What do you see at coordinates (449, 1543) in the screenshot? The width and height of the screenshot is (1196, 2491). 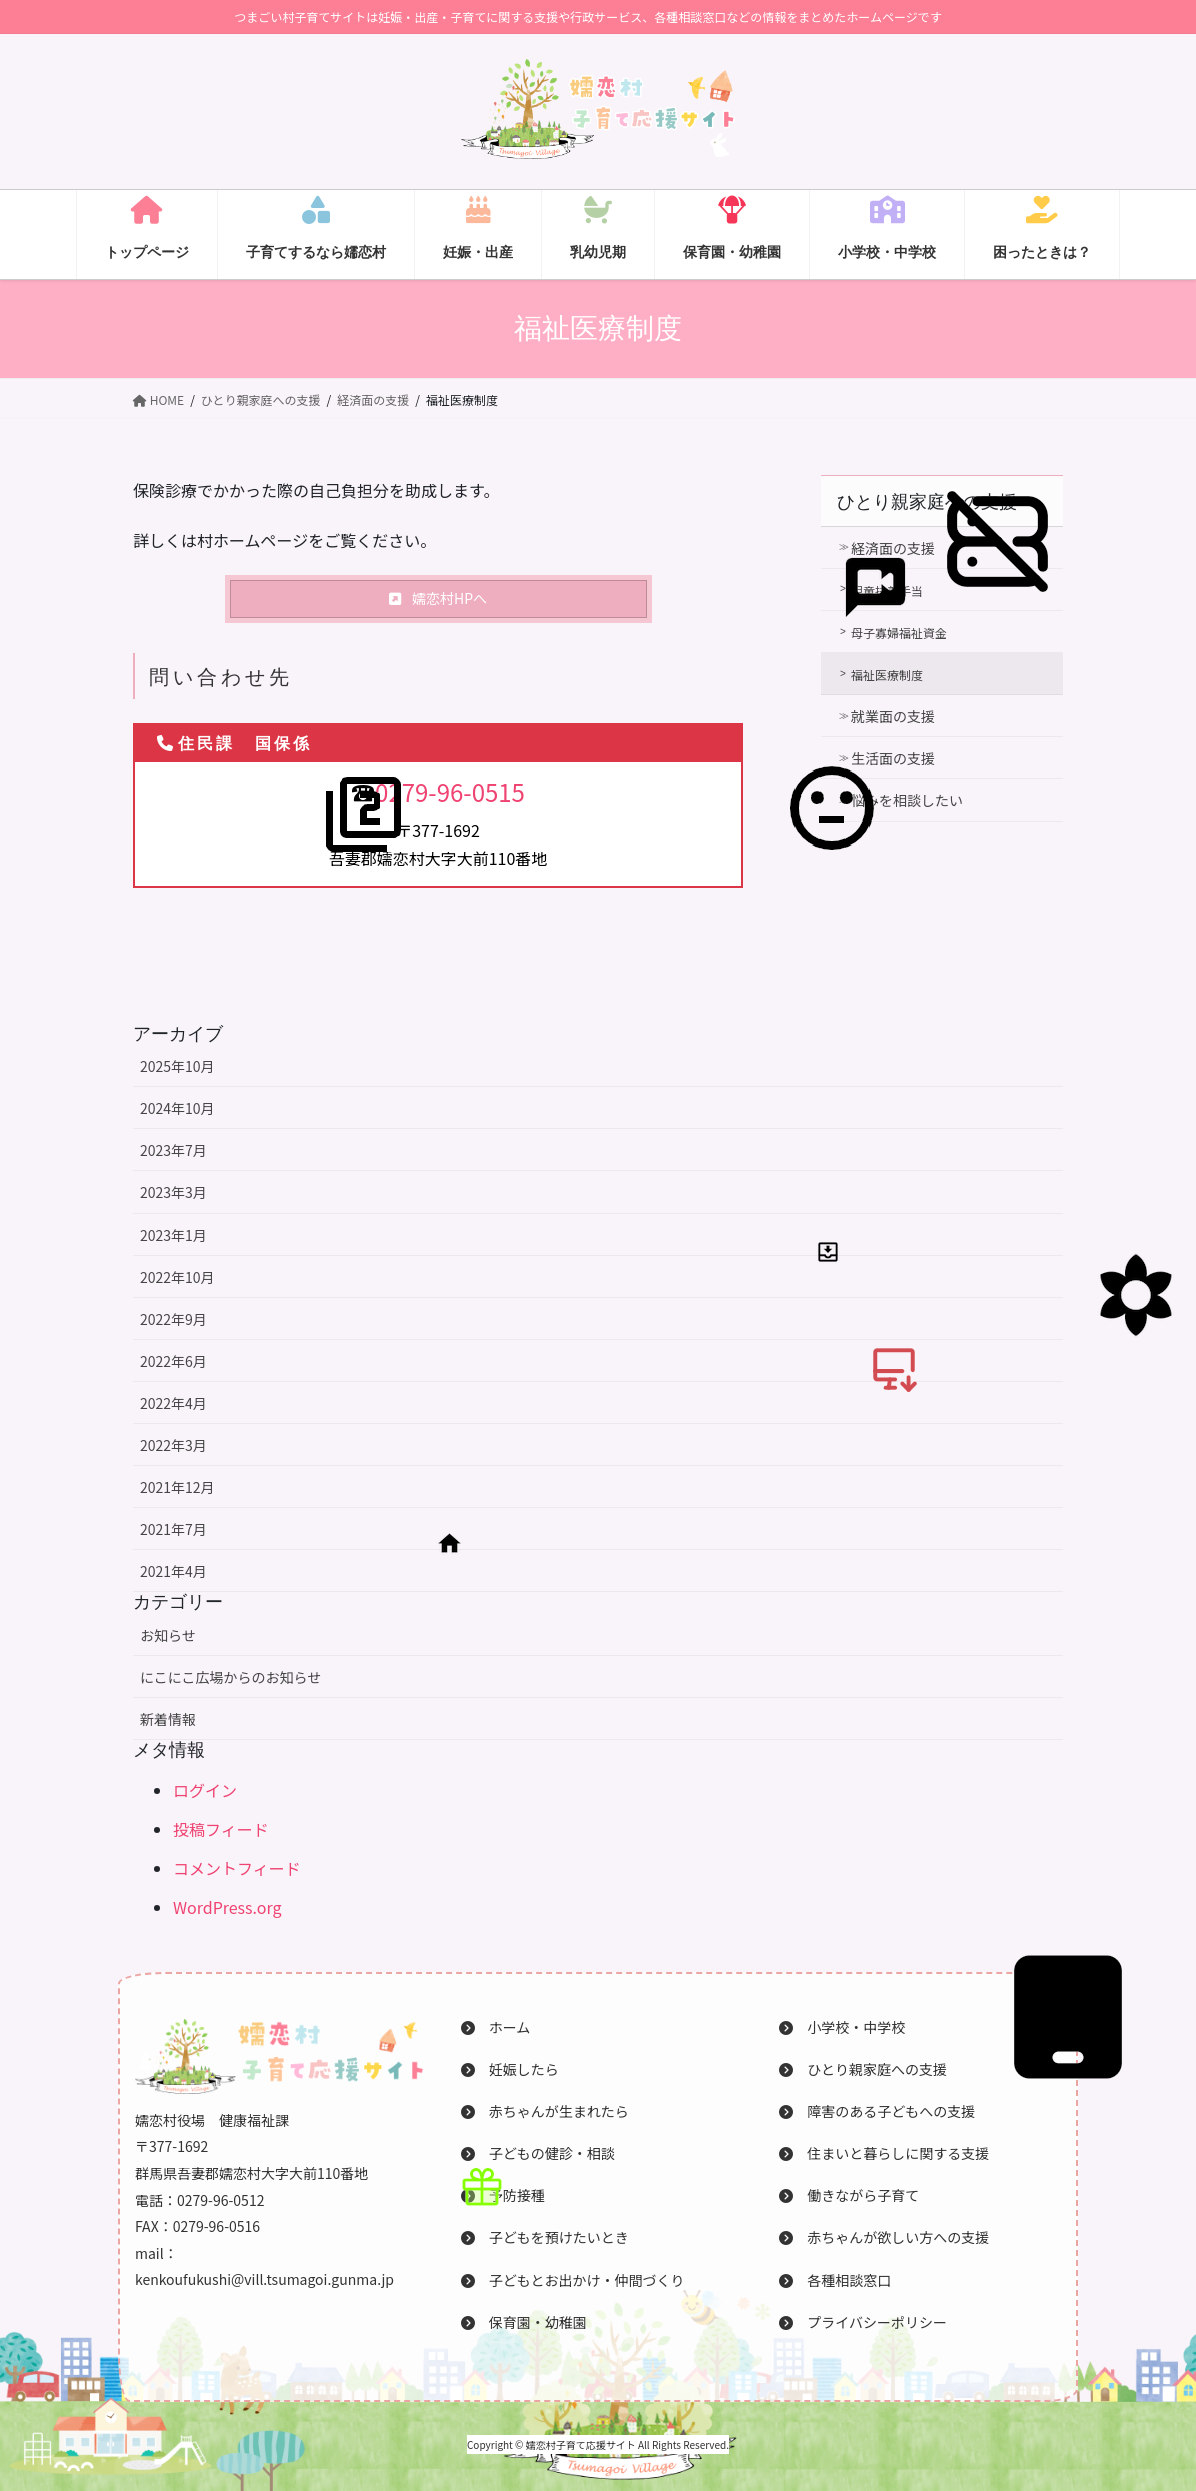 I see `navigate to home screen` at bounding box center [449, 1543].